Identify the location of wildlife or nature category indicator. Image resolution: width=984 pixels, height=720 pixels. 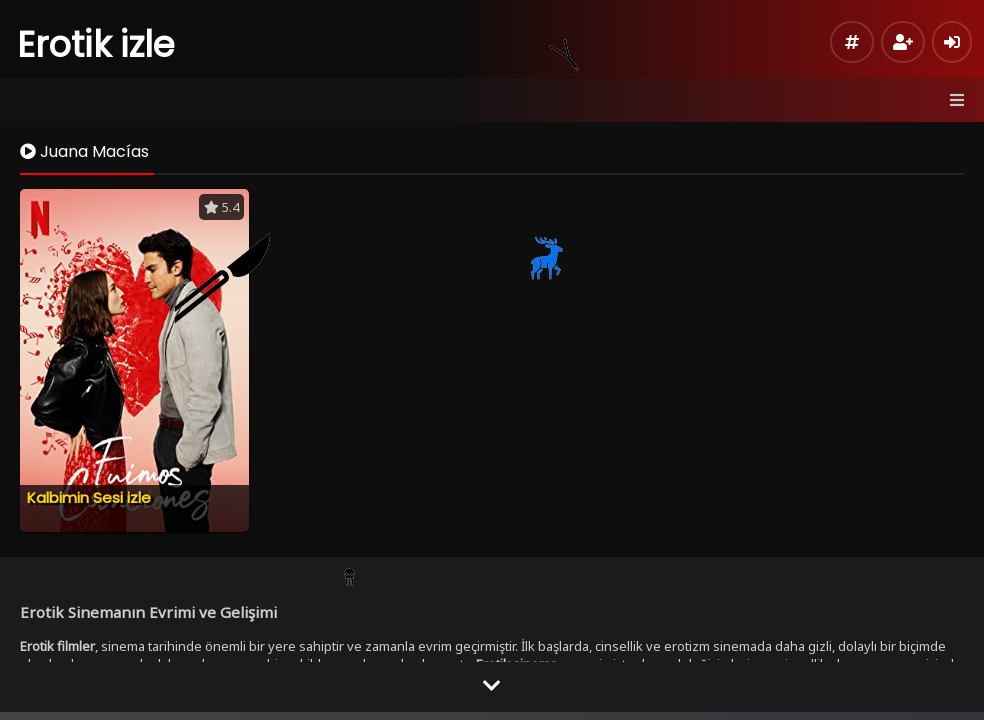
(547, 258).